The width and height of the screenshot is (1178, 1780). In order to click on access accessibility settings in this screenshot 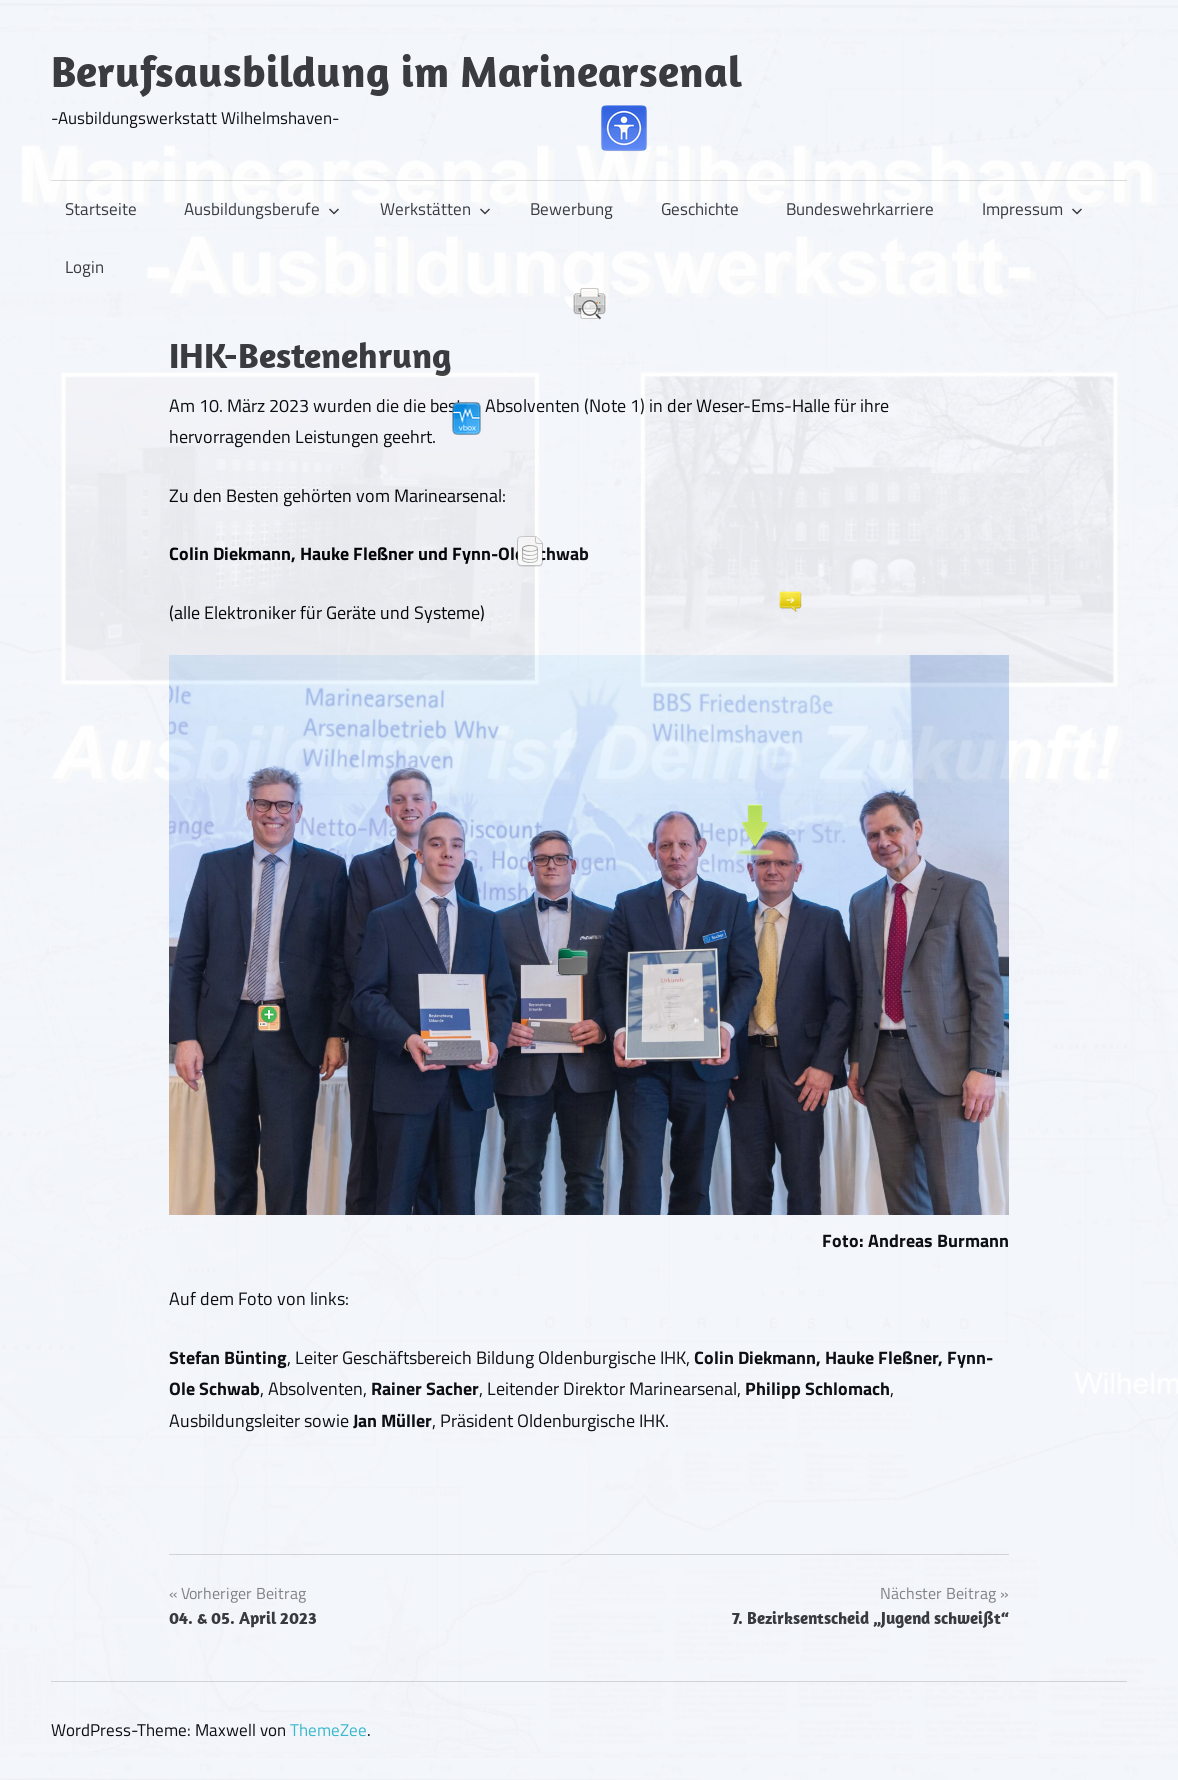, I will do `click(624, 128)`.